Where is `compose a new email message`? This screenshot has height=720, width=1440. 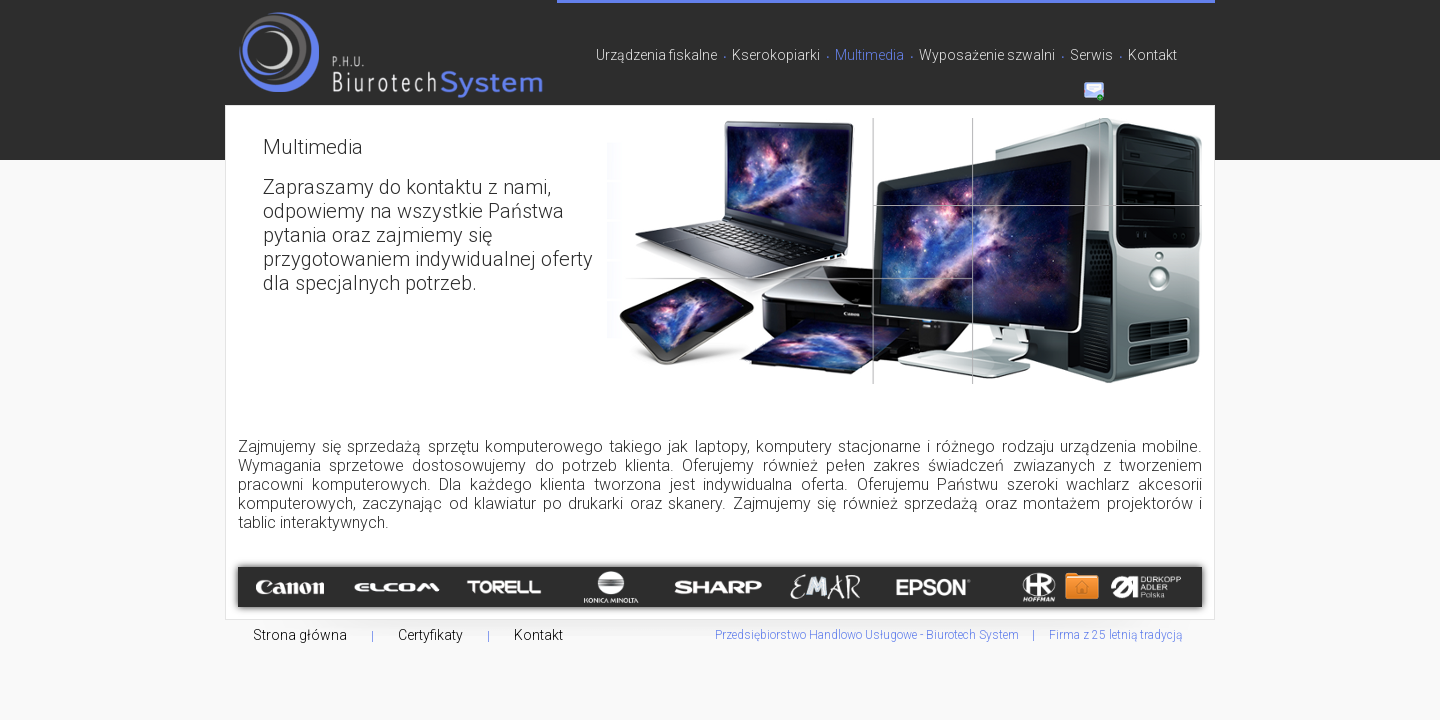 compose a new email message is located at coordinates (1094, 90).